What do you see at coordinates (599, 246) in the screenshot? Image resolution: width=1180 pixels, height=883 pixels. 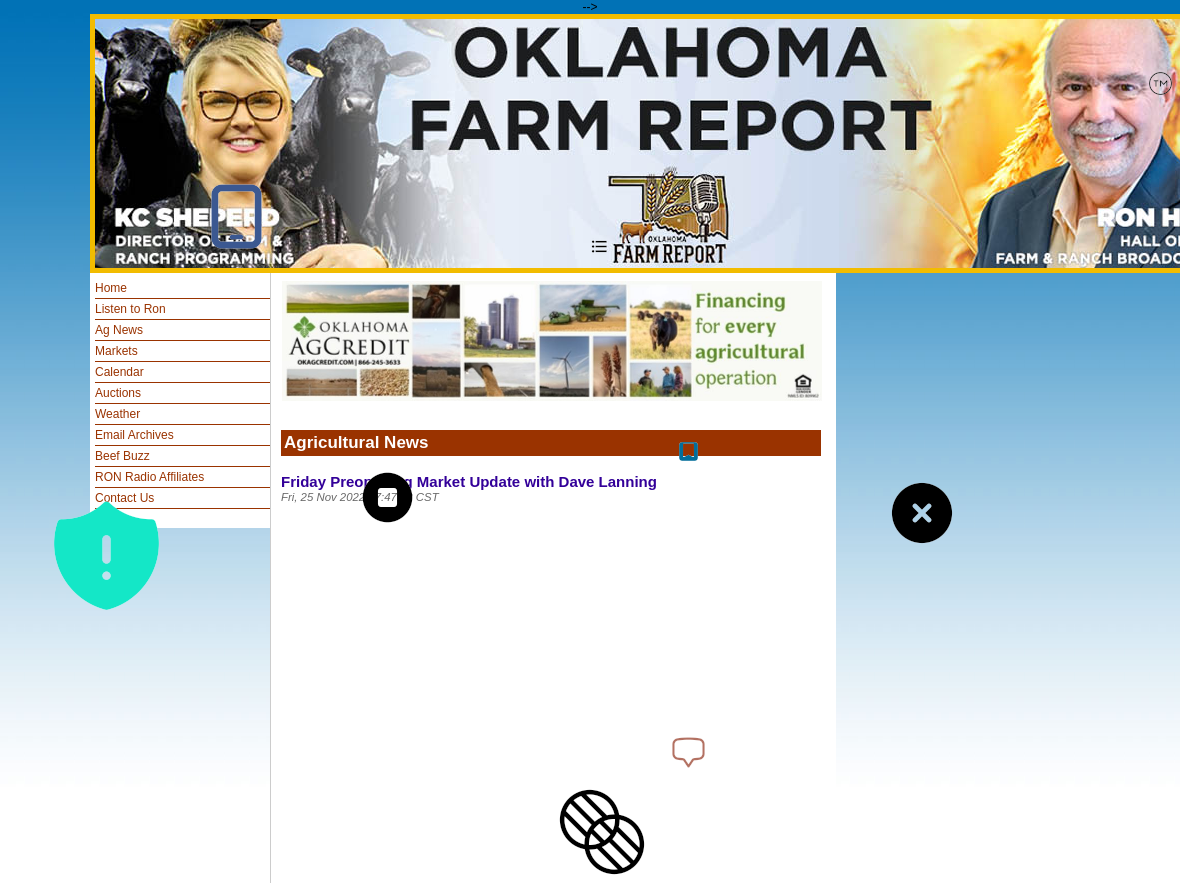 I see `switch to list view` at bounding box center [599, 246].